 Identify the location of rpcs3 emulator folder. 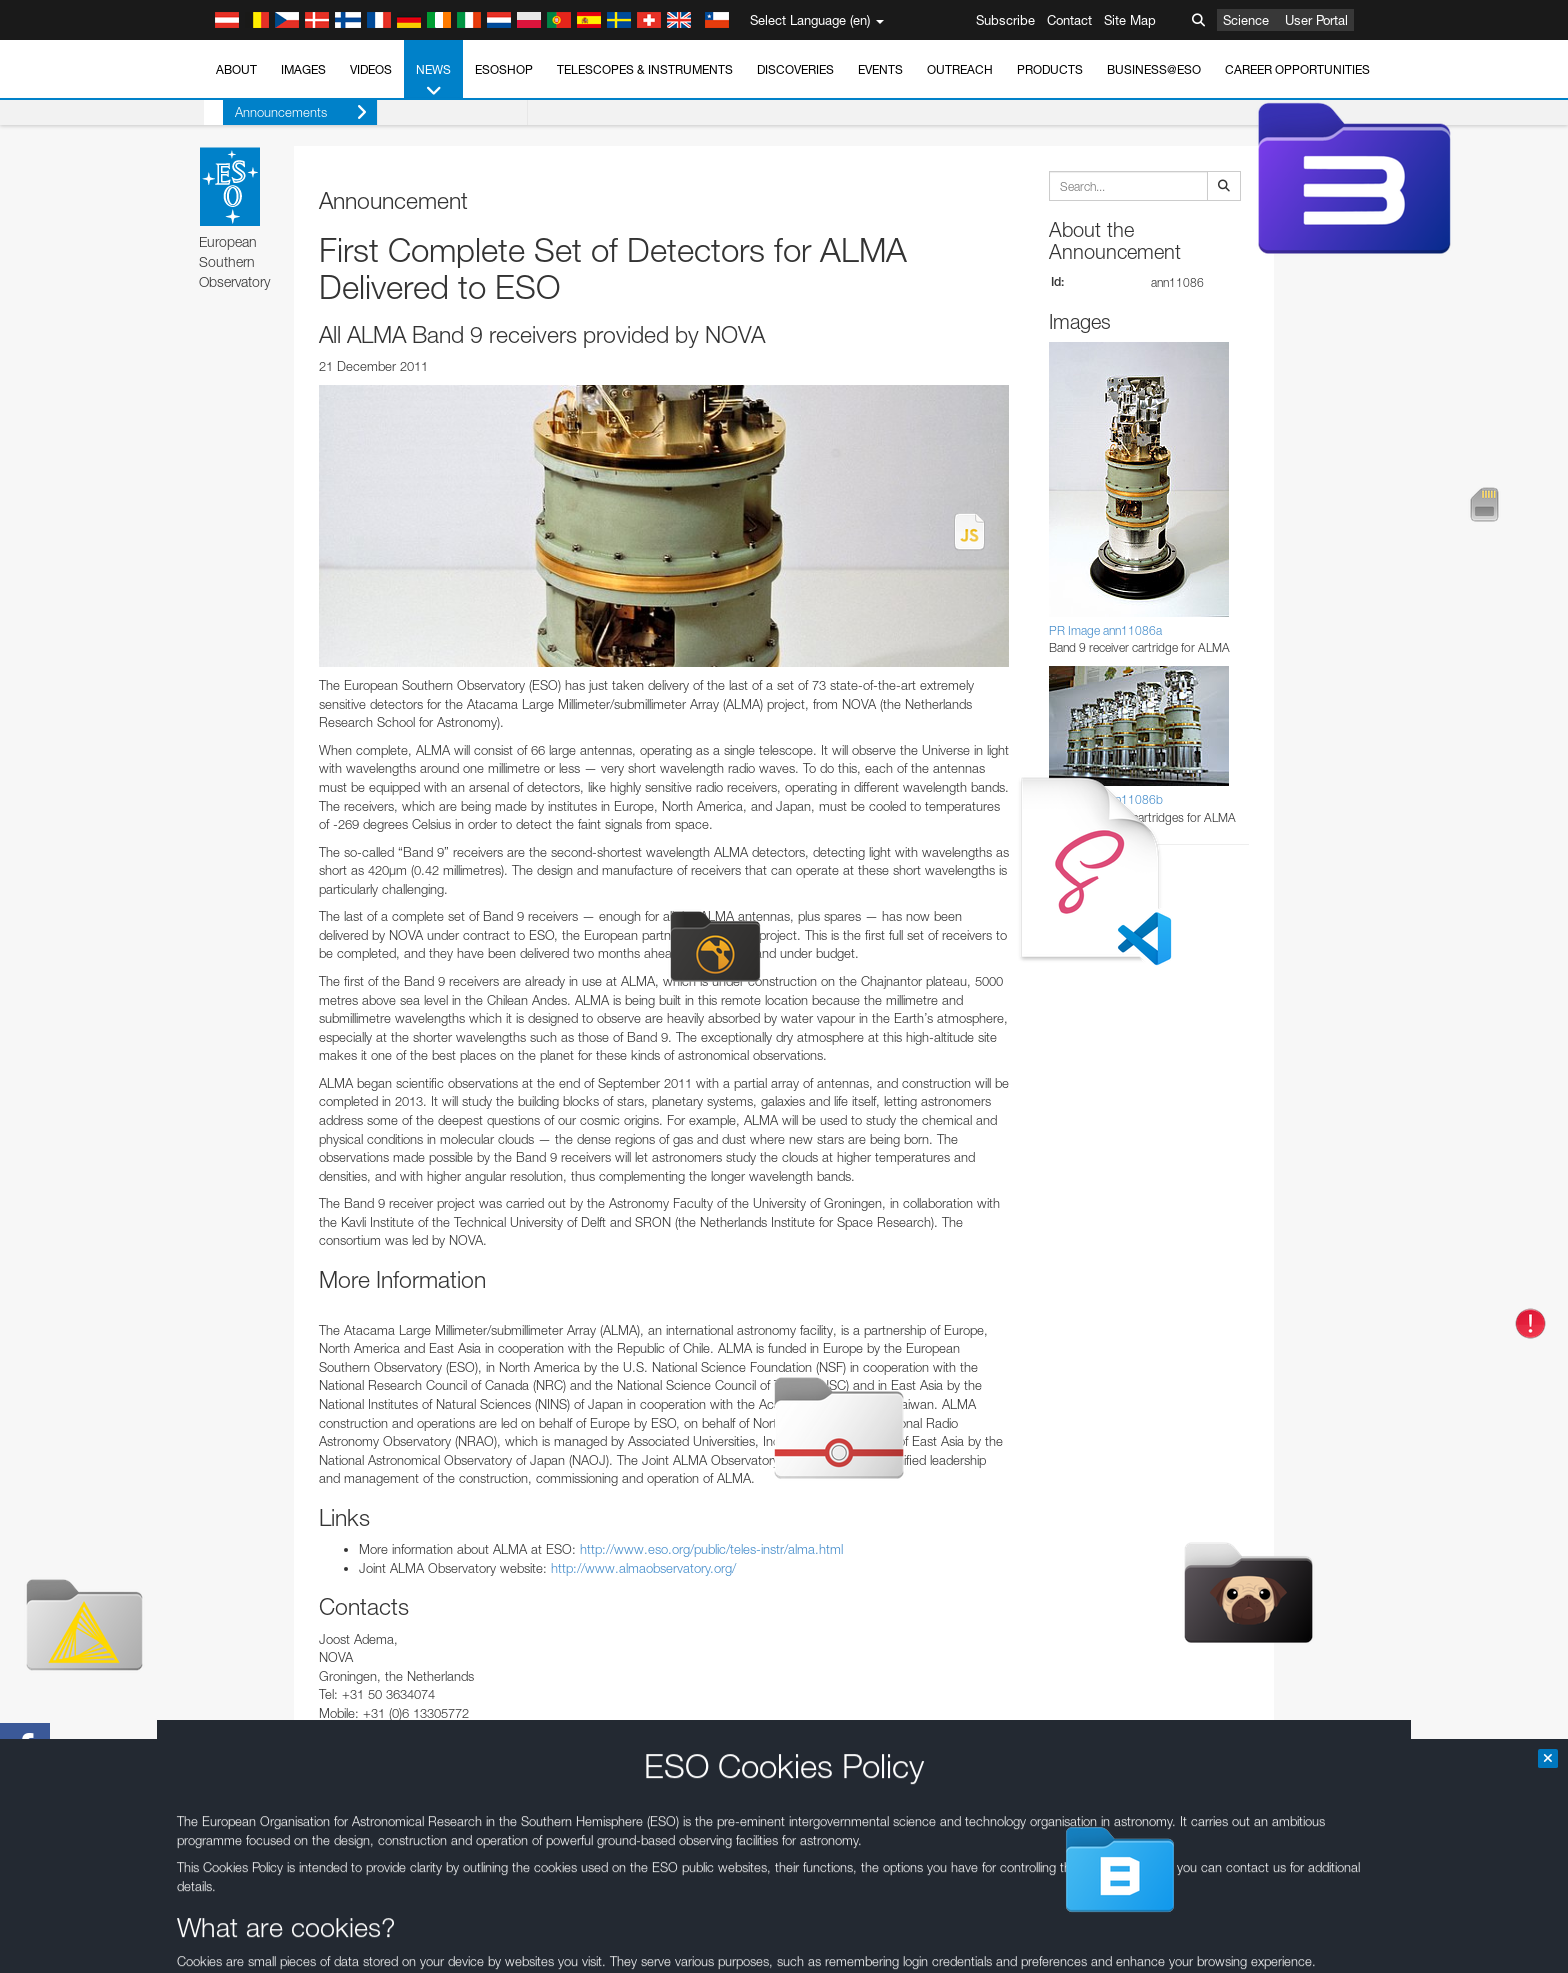
(1353, 183).